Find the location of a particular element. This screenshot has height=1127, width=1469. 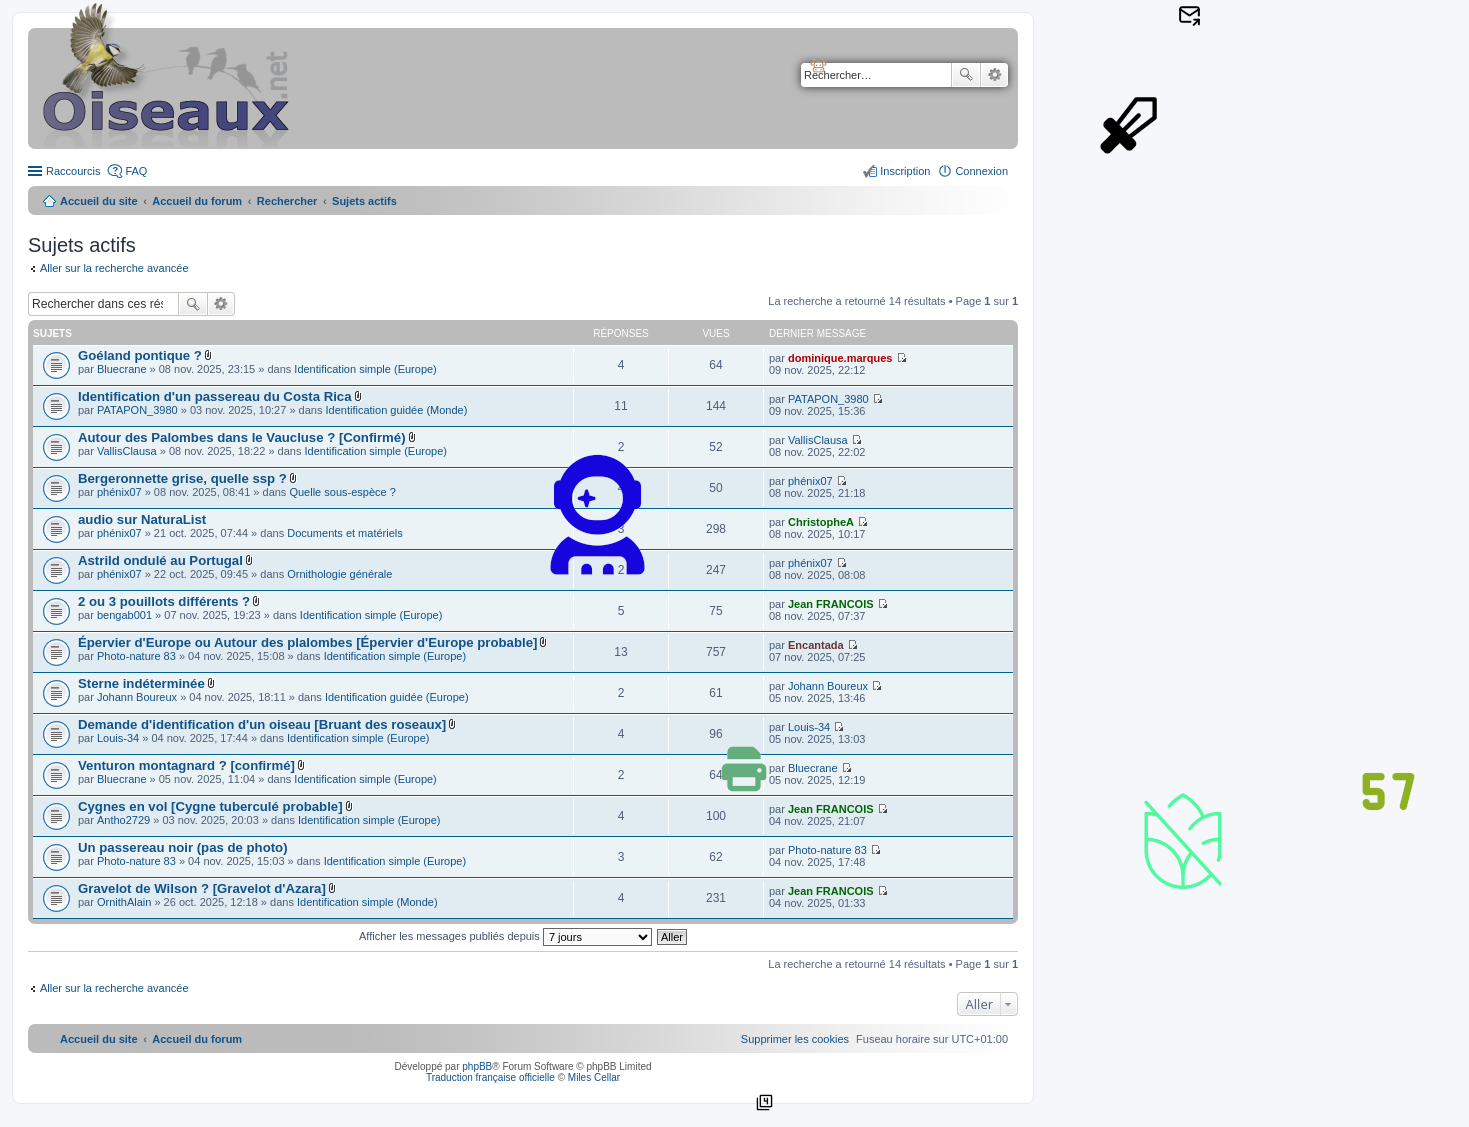

share this email with others is located at coordinates (1189, 14).